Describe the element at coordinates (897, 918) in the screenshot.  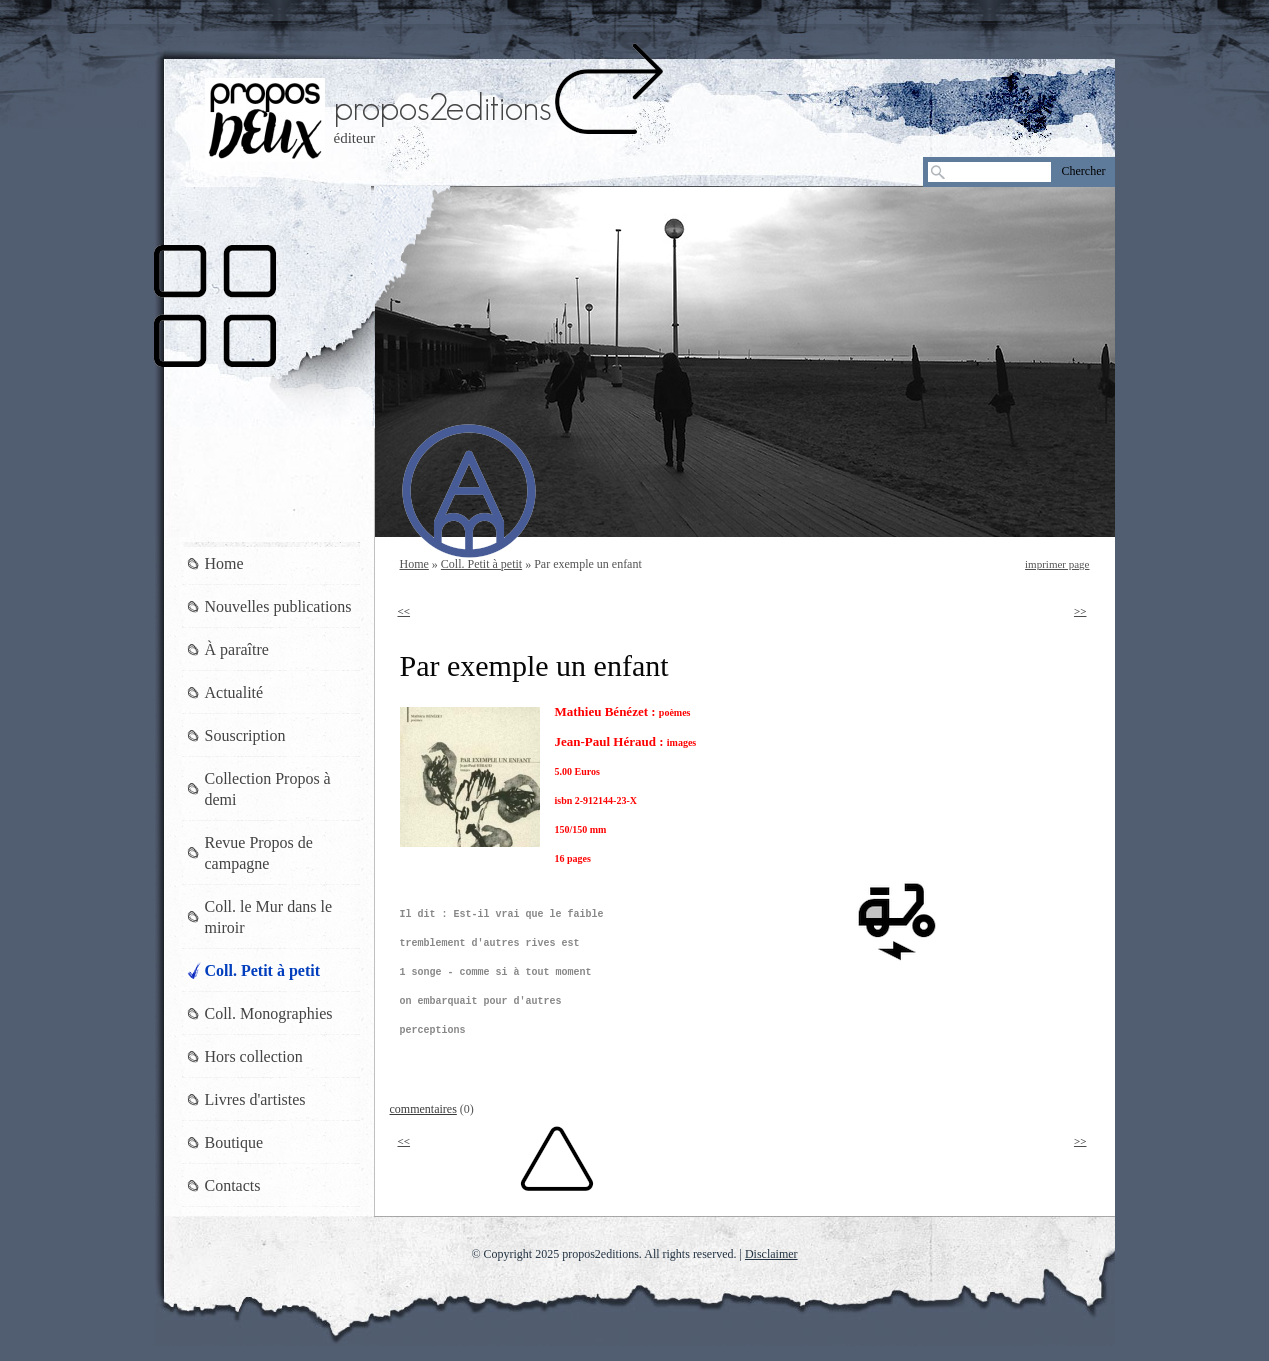
I see `select electric moped as transportation mode` at that location.